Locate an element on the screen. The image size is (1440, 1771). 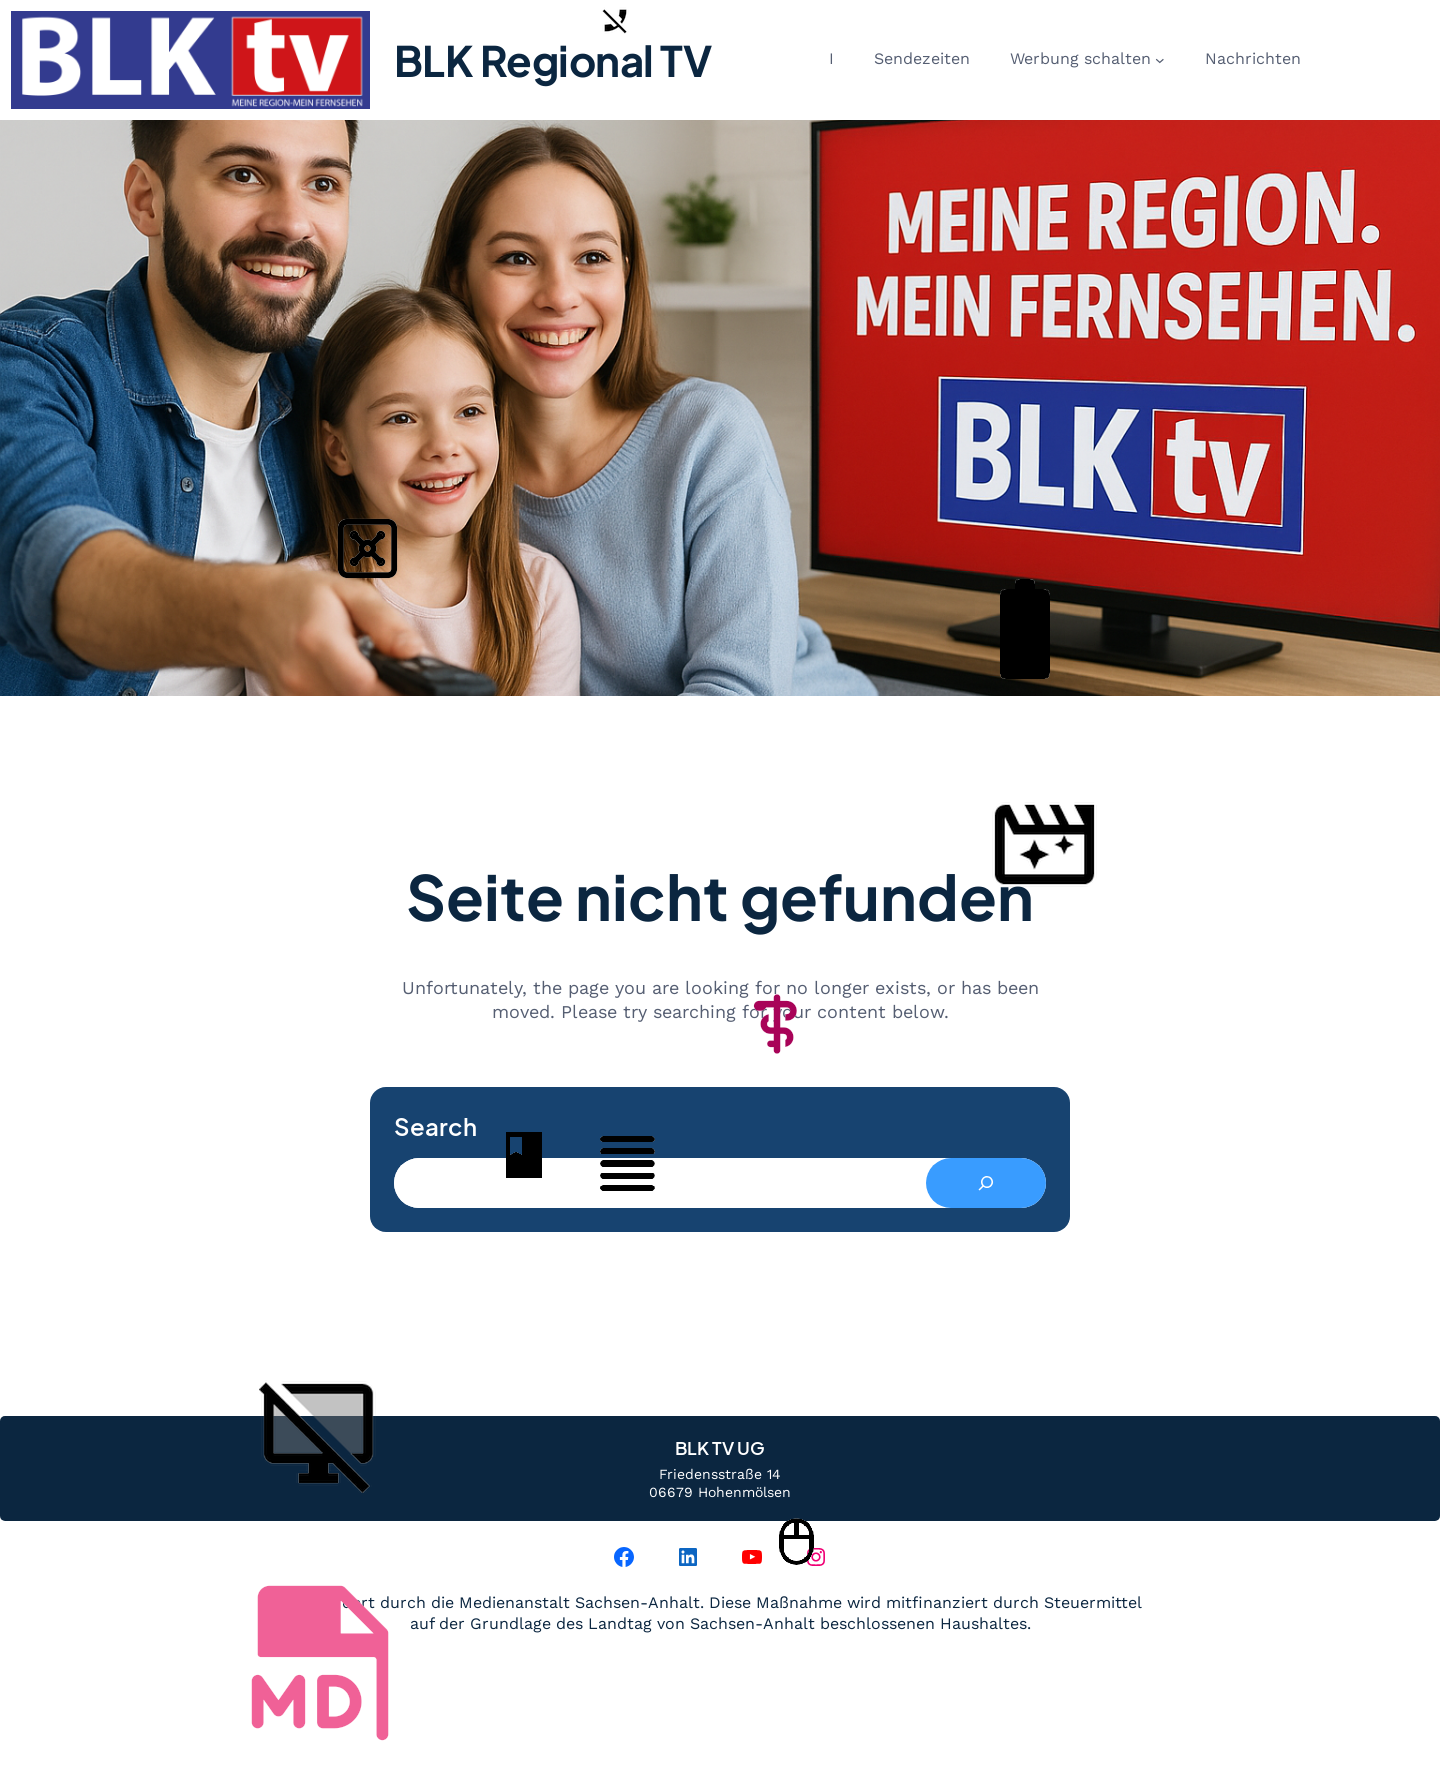
access medical or healthcare services is located at coordinates (777, 1024).